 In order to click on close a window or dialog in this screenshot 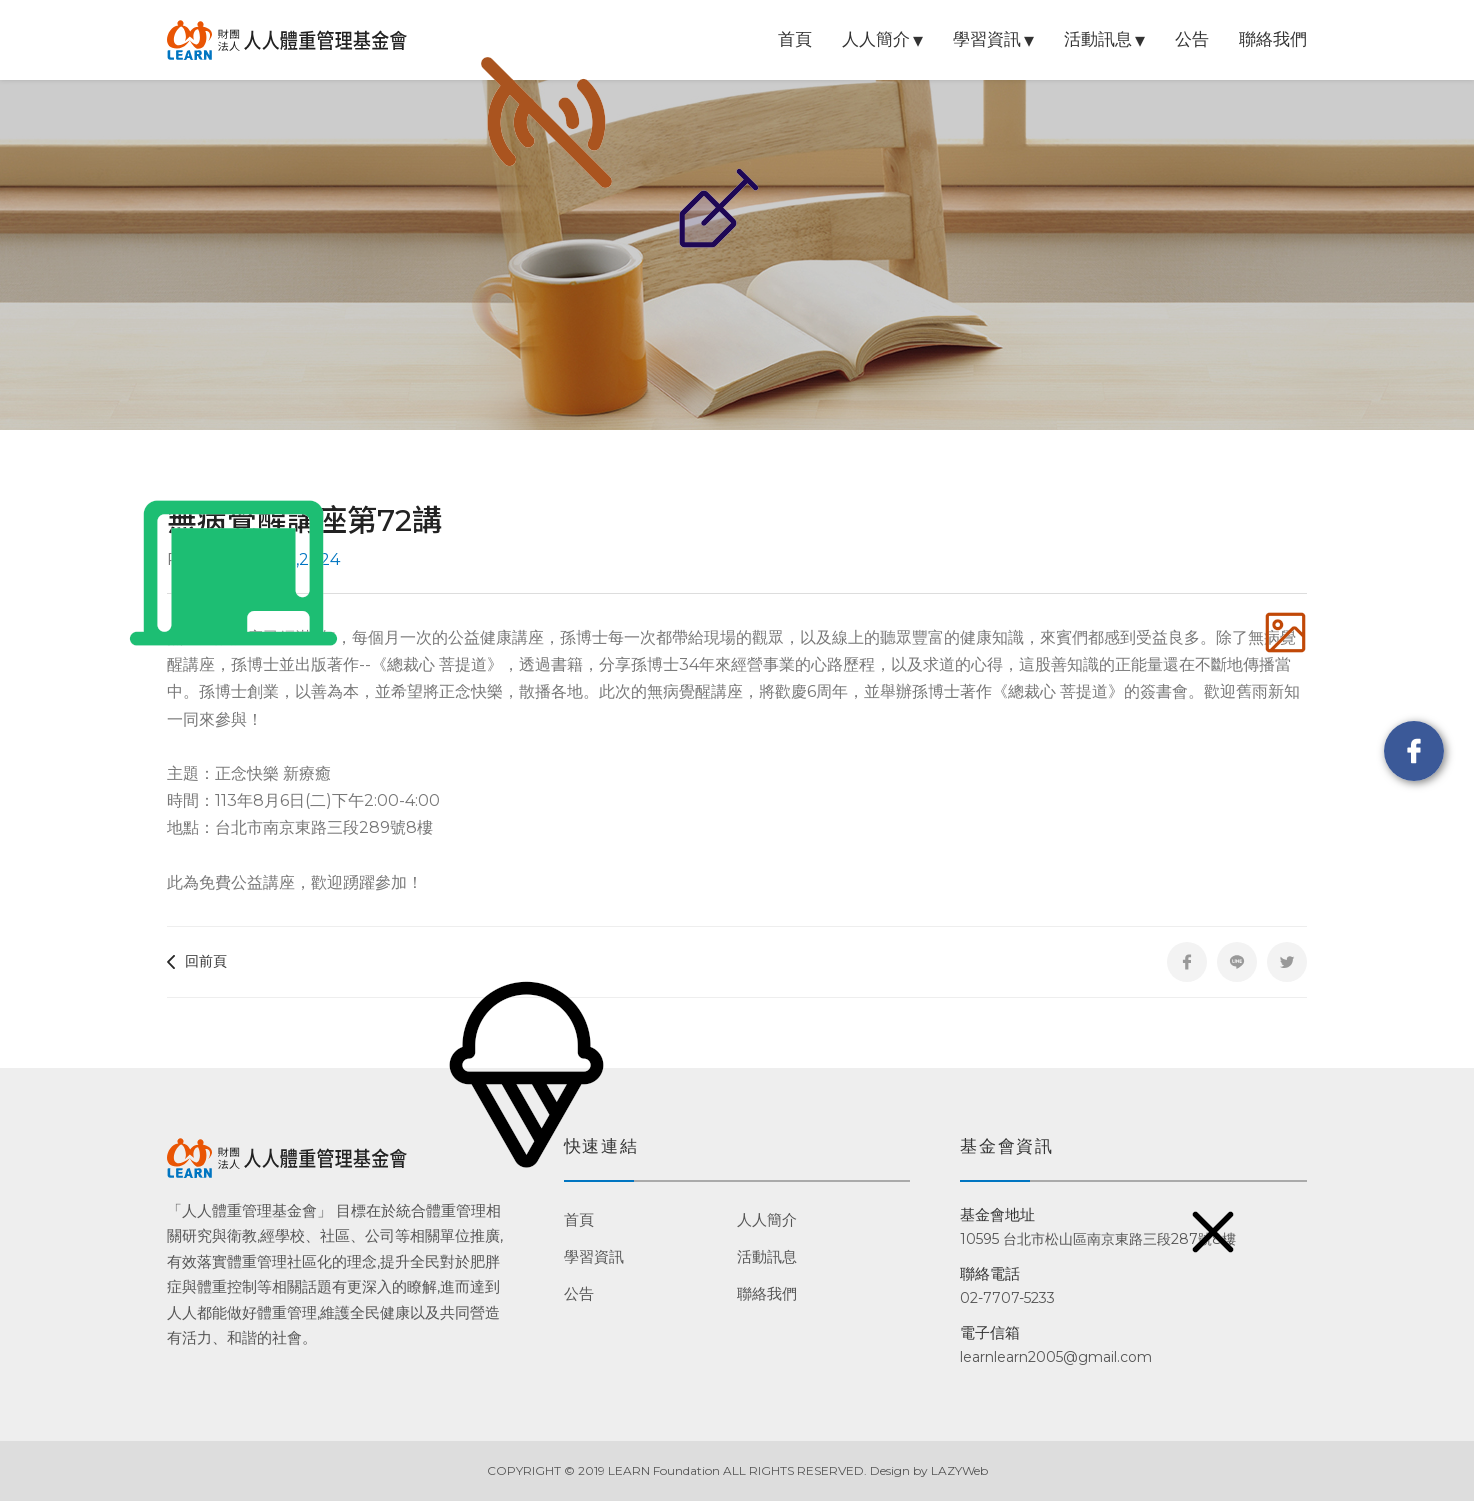, I will do `click(1213, 1232)`.